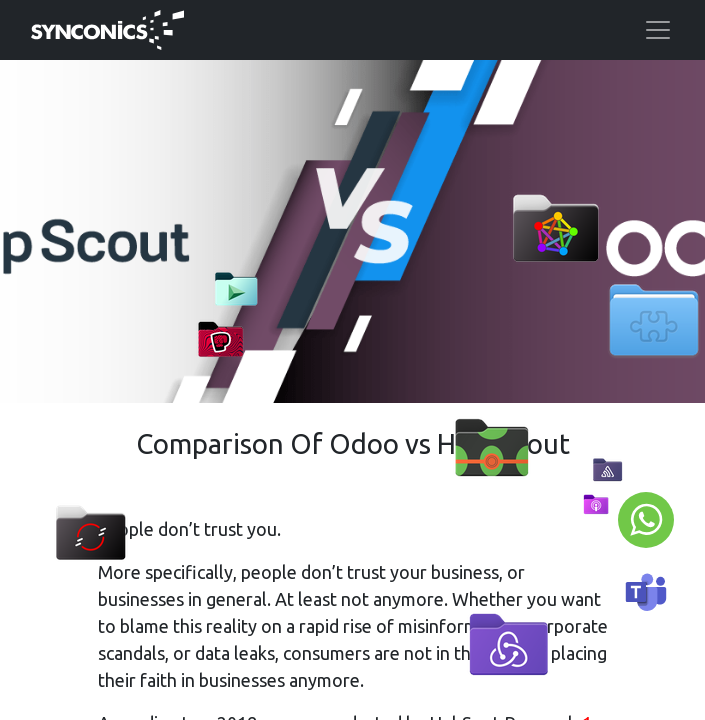 This screenshot has height=720, width=705. What do you see at coordinates (654, 320) in the screenshot?
I see `folder containing rapidweaver source files or plugins` at bounding box center [654, 320].